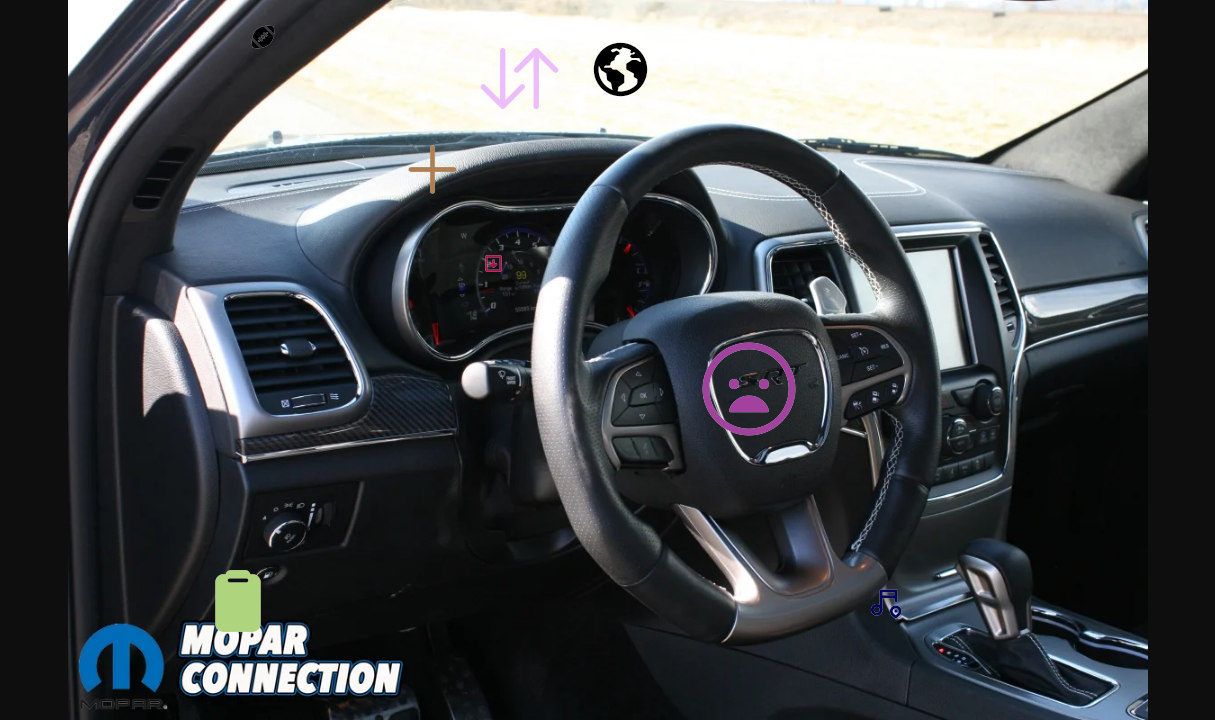 Image resolution: width=1215 pixels, height=720 pixels. What do you see at coordinates (432, 169) in the screenshot?
I see `add a new item` at bounding box center [432, 169].